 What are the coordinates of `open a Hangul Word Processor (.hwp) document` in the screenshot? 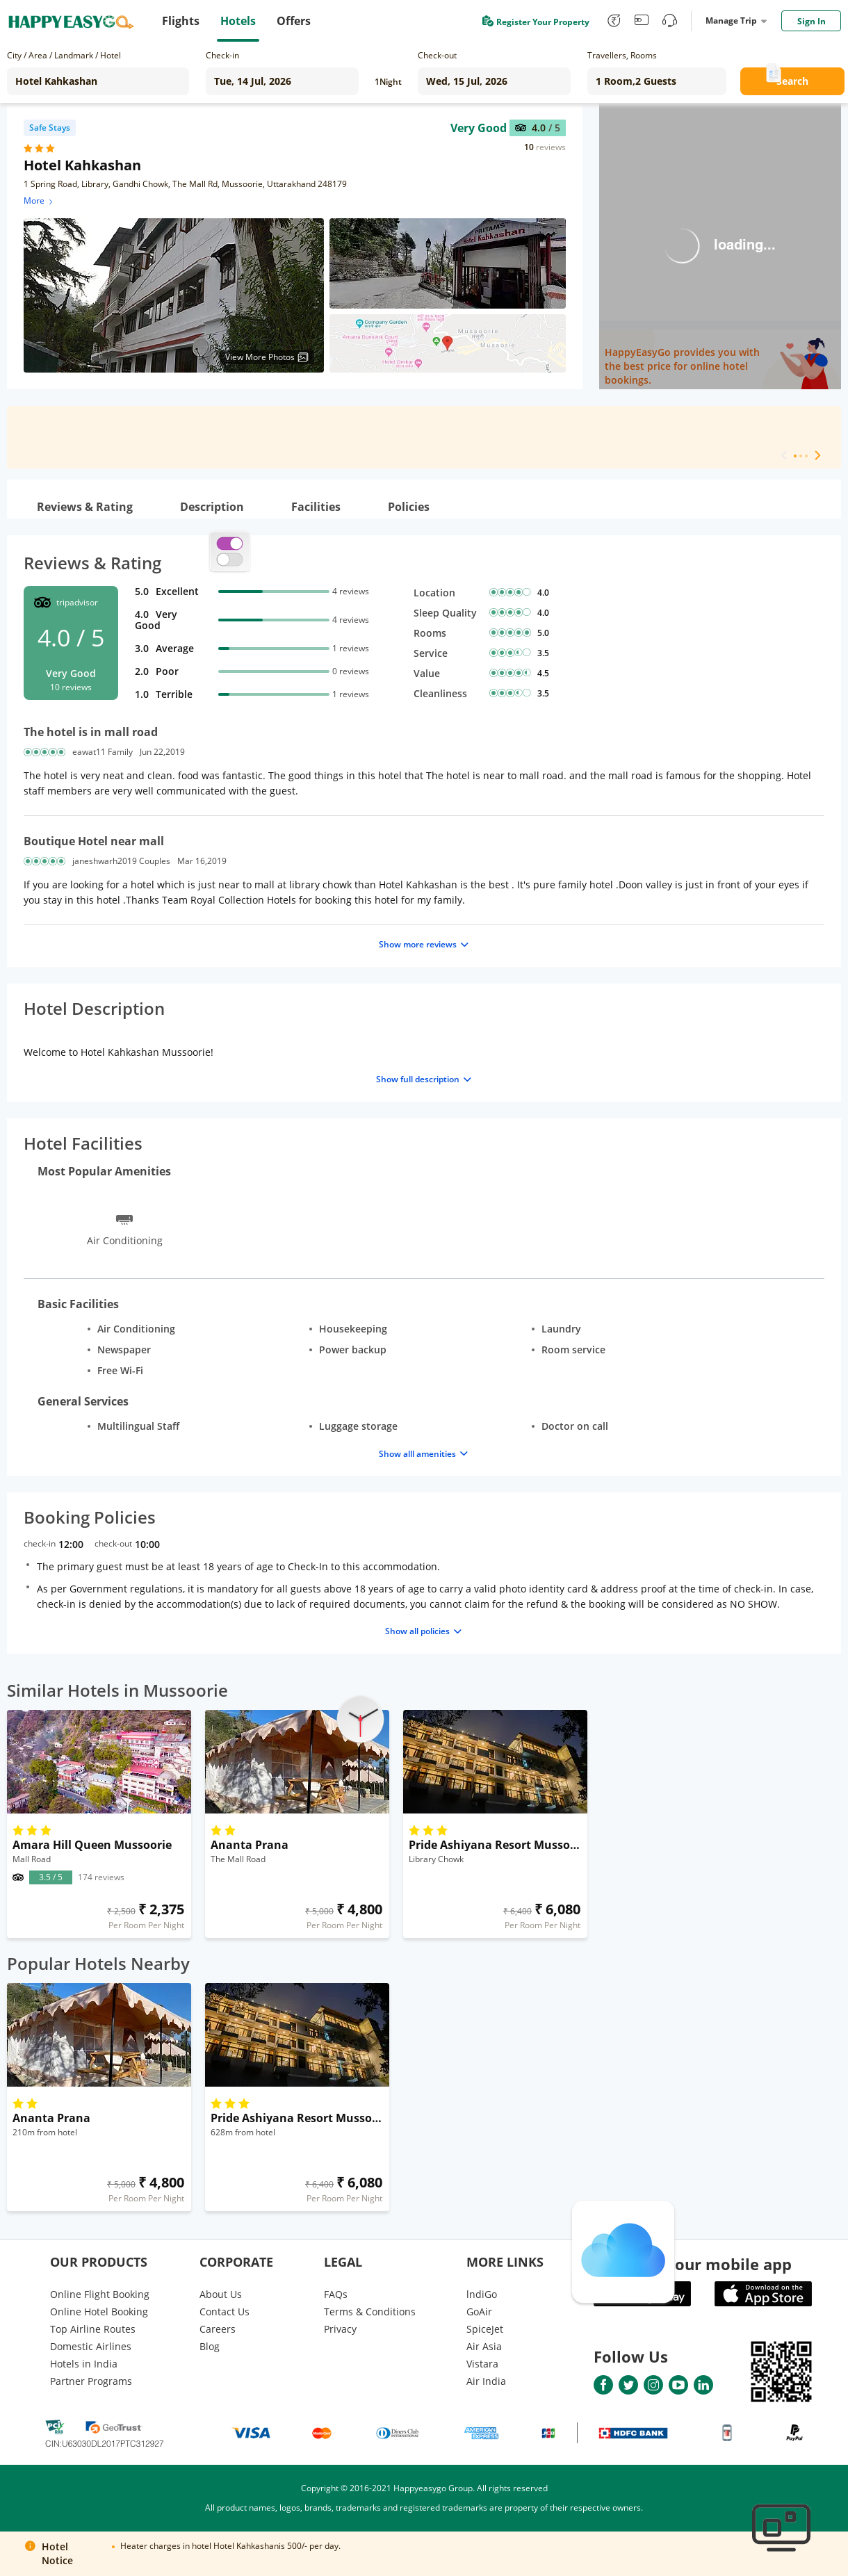 It's located at (774, 73).